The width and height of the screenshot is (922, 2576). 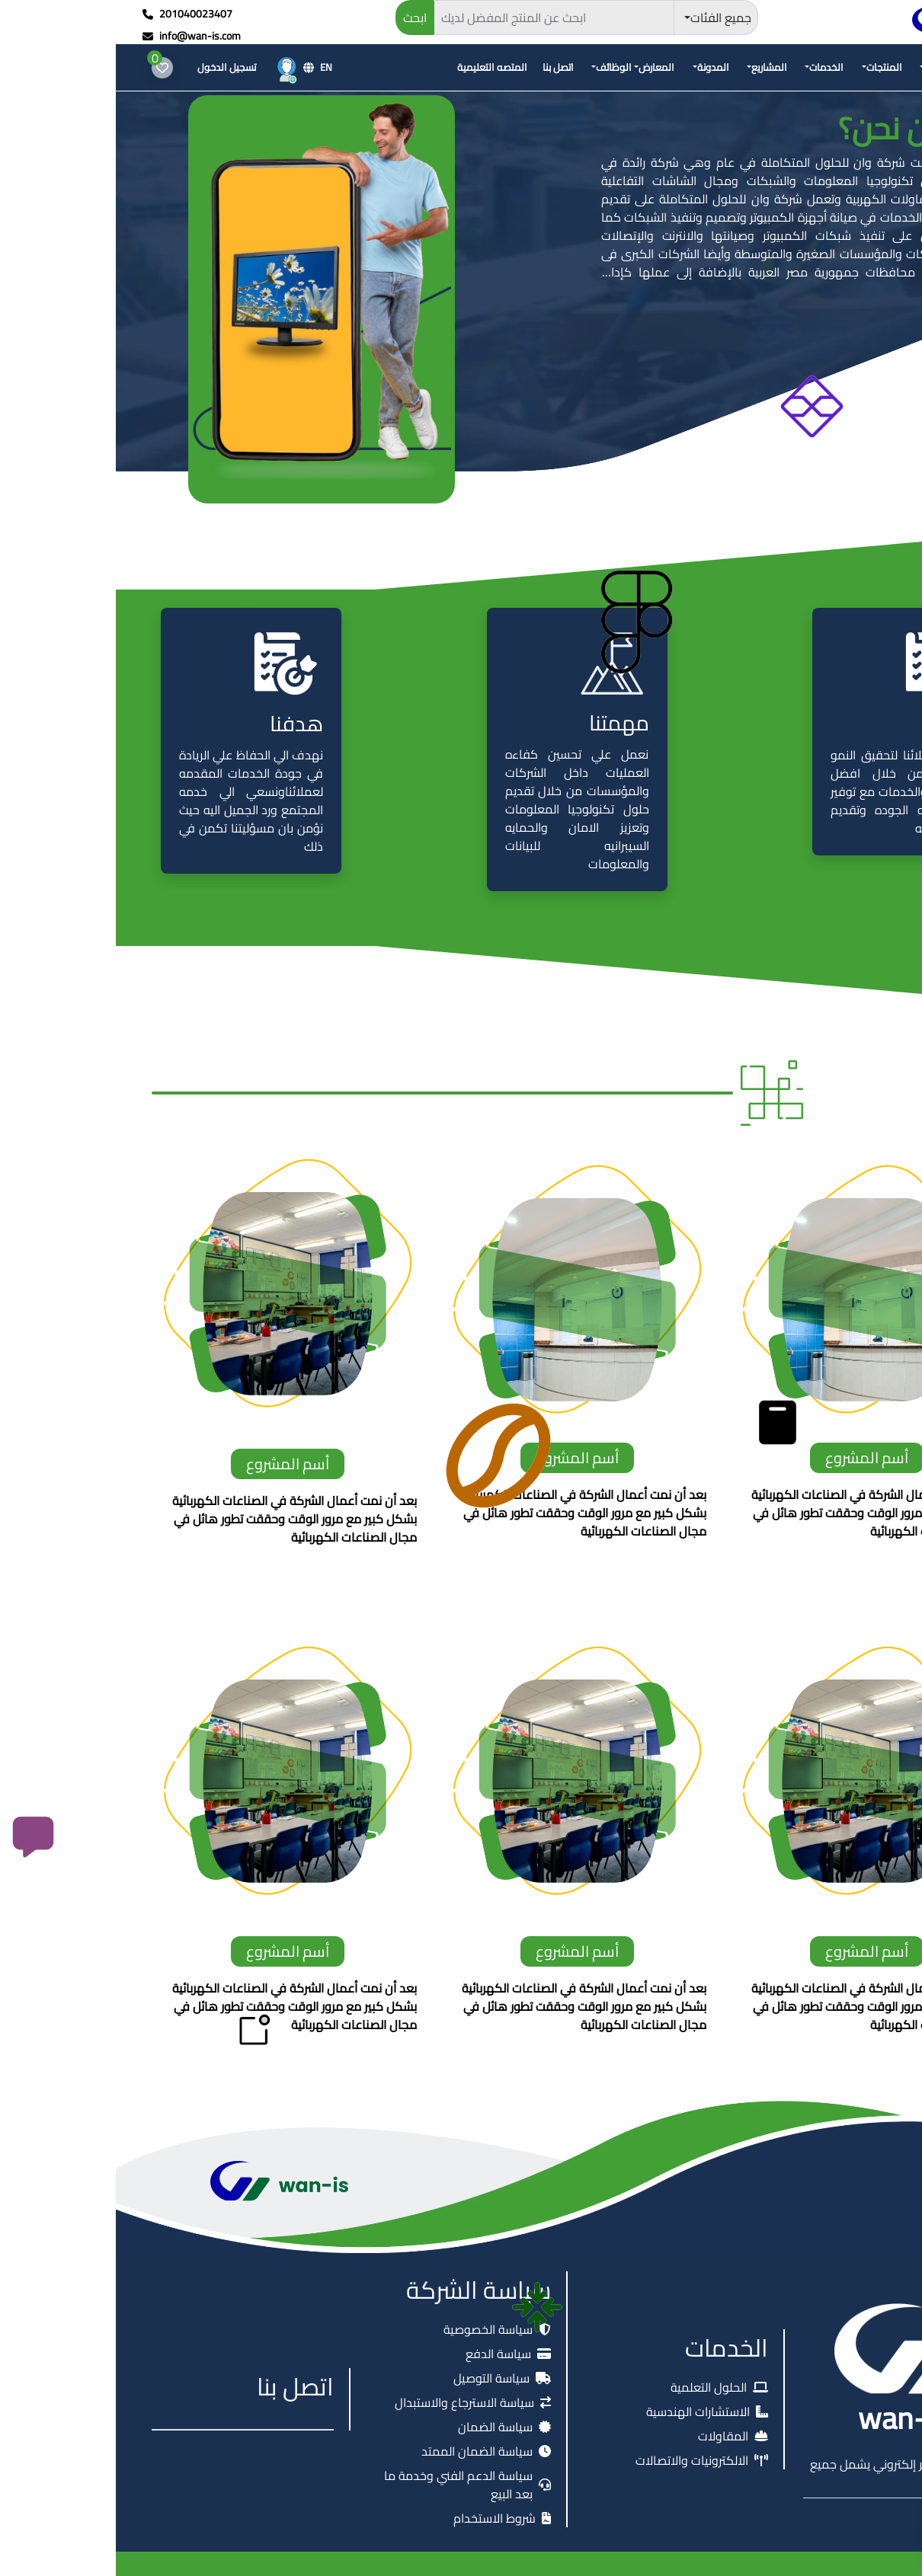 What do you see at coordinates (254, 2030) in the screenshot?
I see `indicates new notifications or alerts` at bounding box center [254, 2030].